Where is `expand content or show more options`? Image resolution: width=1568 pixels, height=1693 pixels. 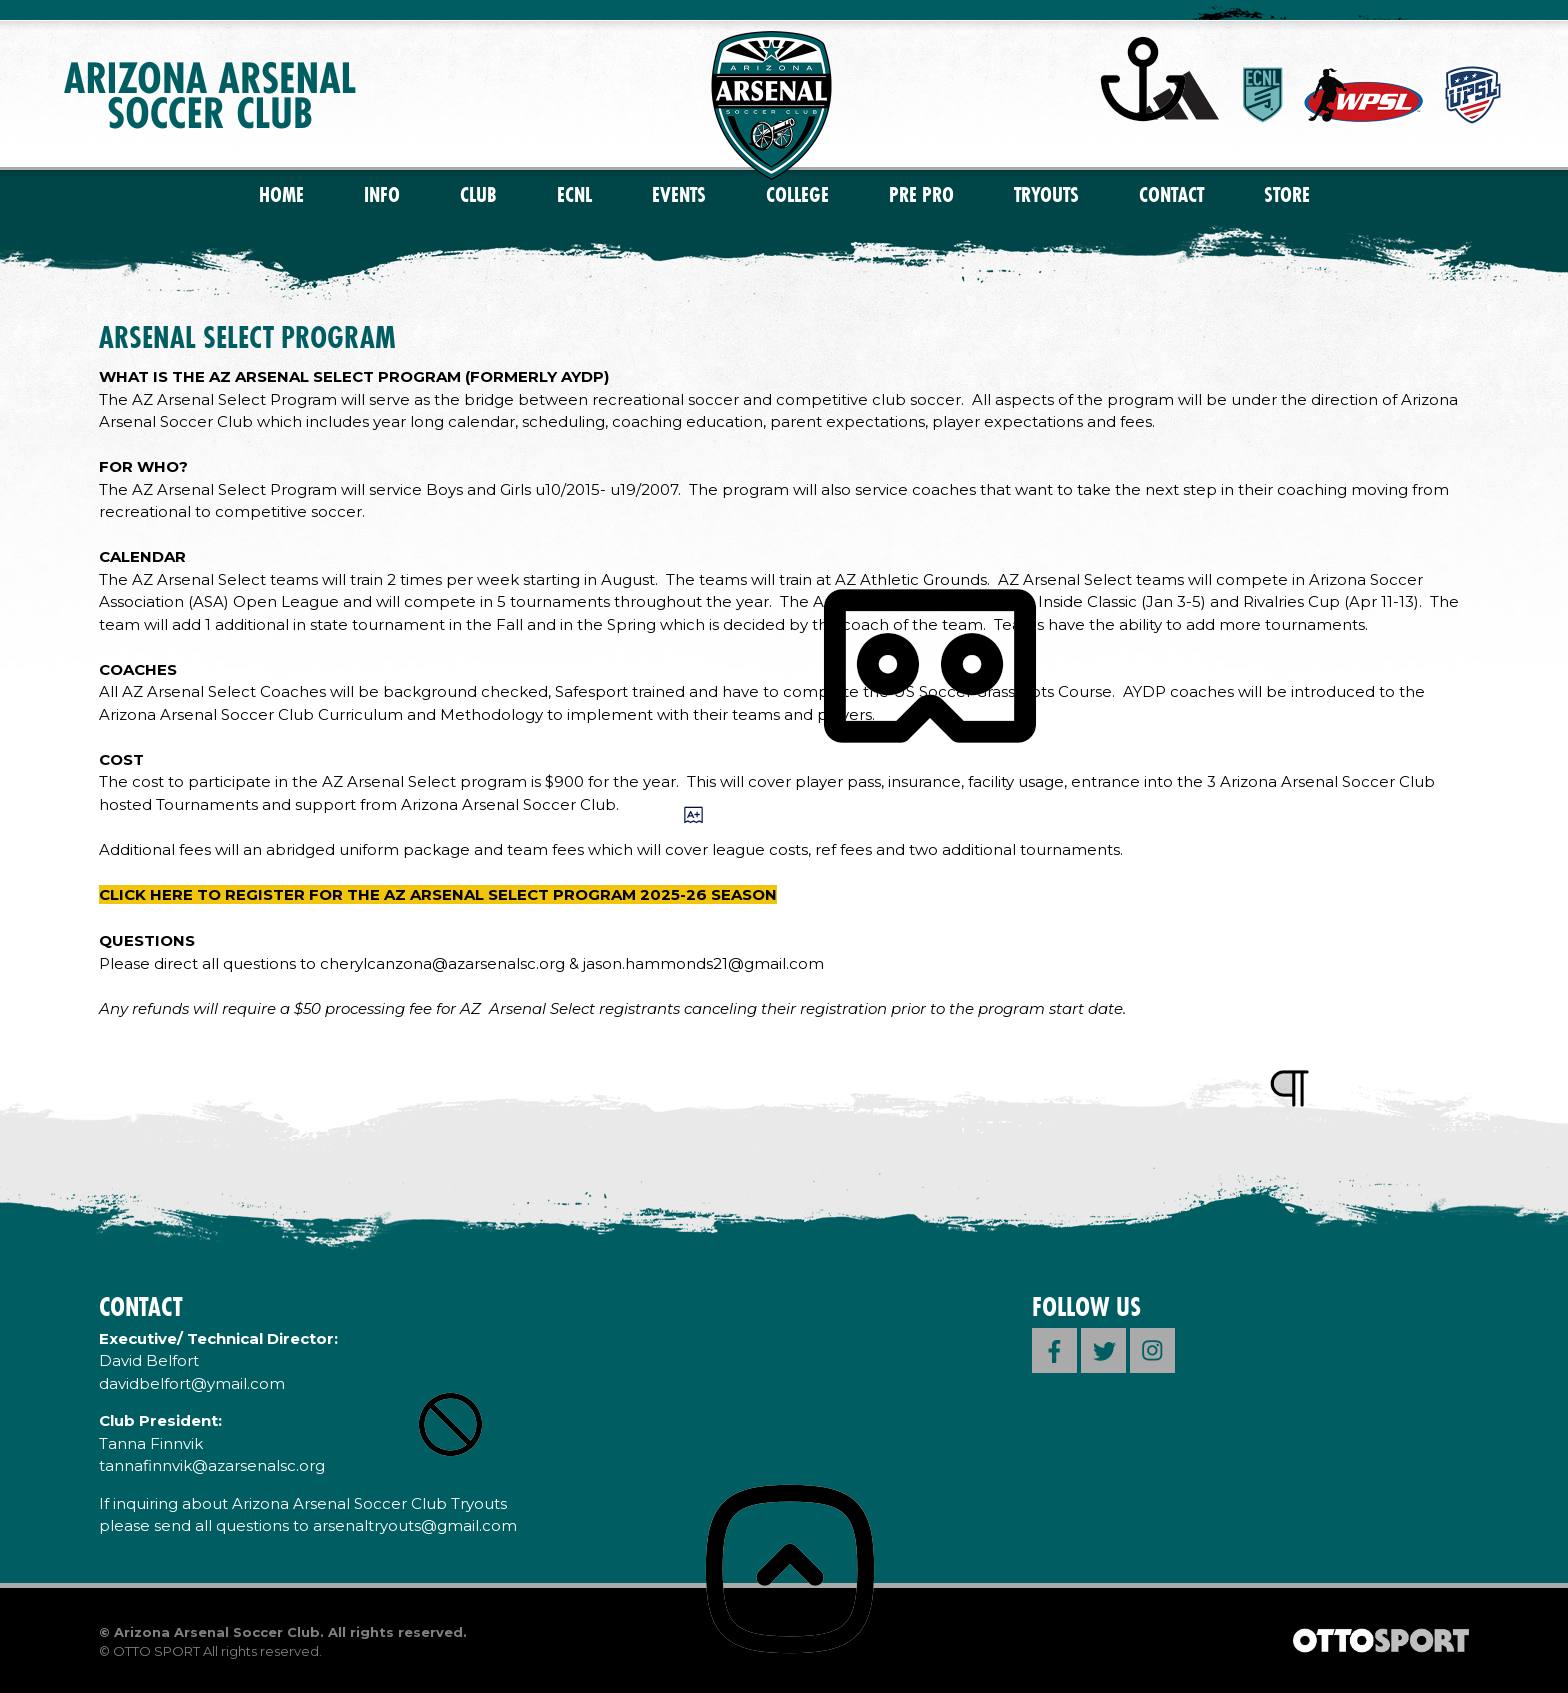 expand content or show more options is located at coordinates (790, 1569).